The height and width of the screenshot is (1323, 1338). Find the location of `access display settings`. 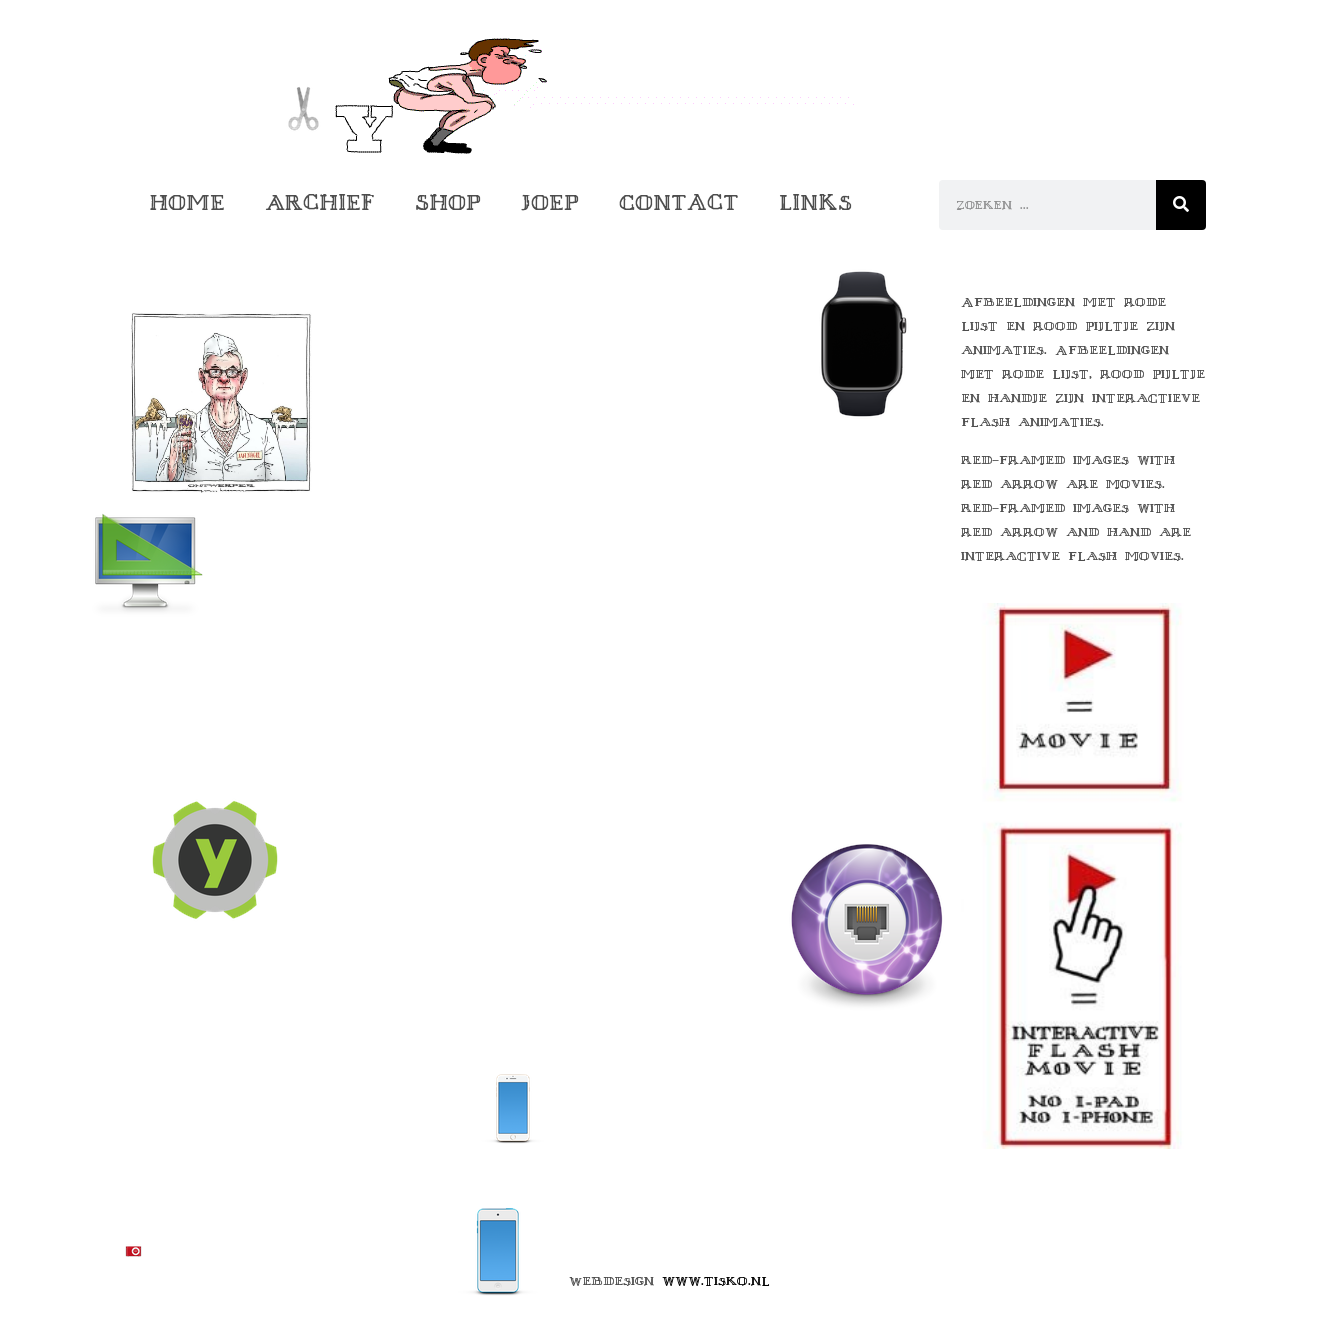

access display settings is located at coordinates (147, 561).